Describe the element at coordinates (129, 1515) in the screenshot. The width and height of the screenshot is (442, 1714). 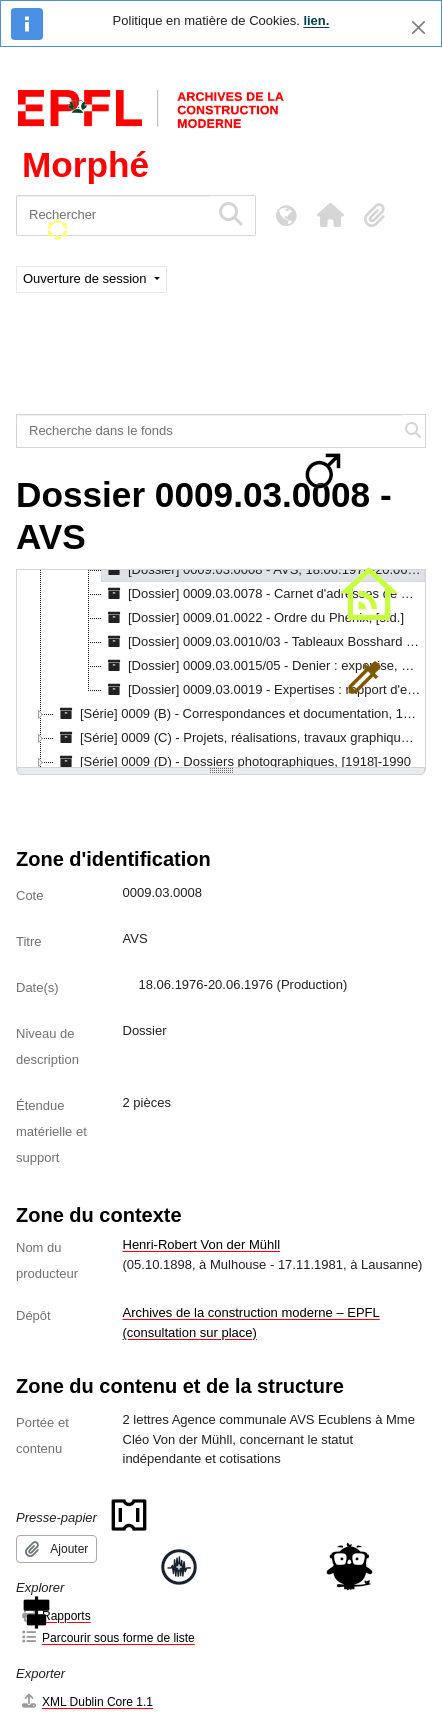
I see `view available coupons or vouchers` at that location.